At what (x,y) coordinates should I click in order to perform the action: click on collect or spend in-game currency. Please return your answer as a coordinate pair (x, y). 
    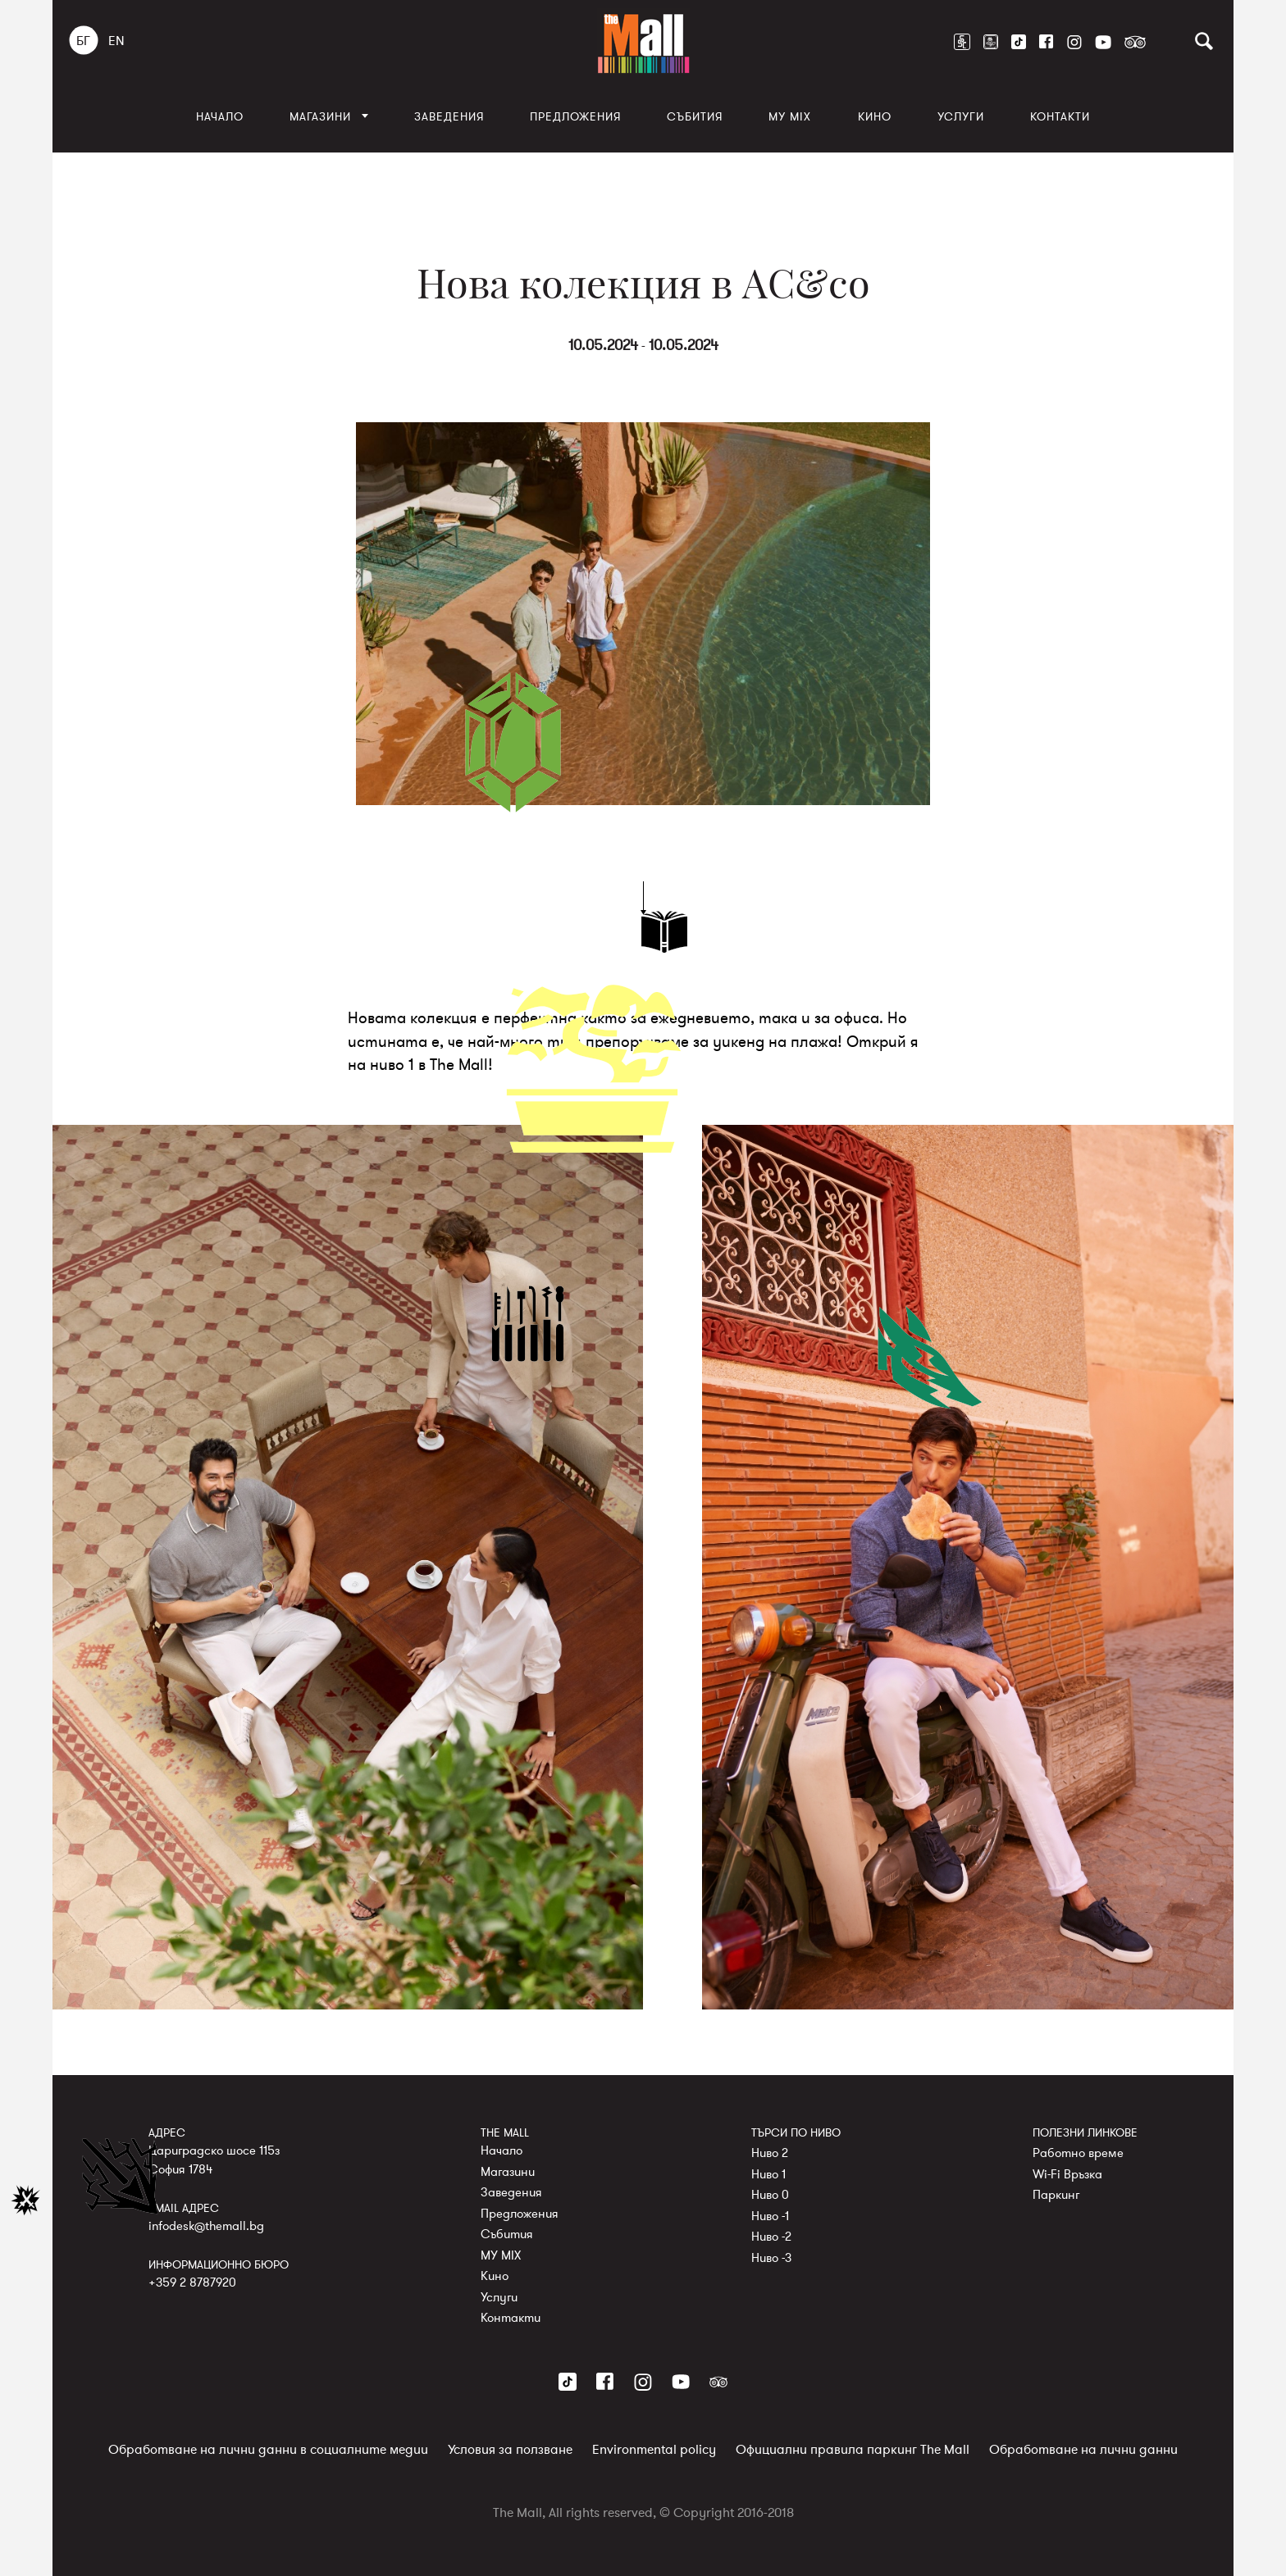
    Looking at the image, I should click on (513, 742).